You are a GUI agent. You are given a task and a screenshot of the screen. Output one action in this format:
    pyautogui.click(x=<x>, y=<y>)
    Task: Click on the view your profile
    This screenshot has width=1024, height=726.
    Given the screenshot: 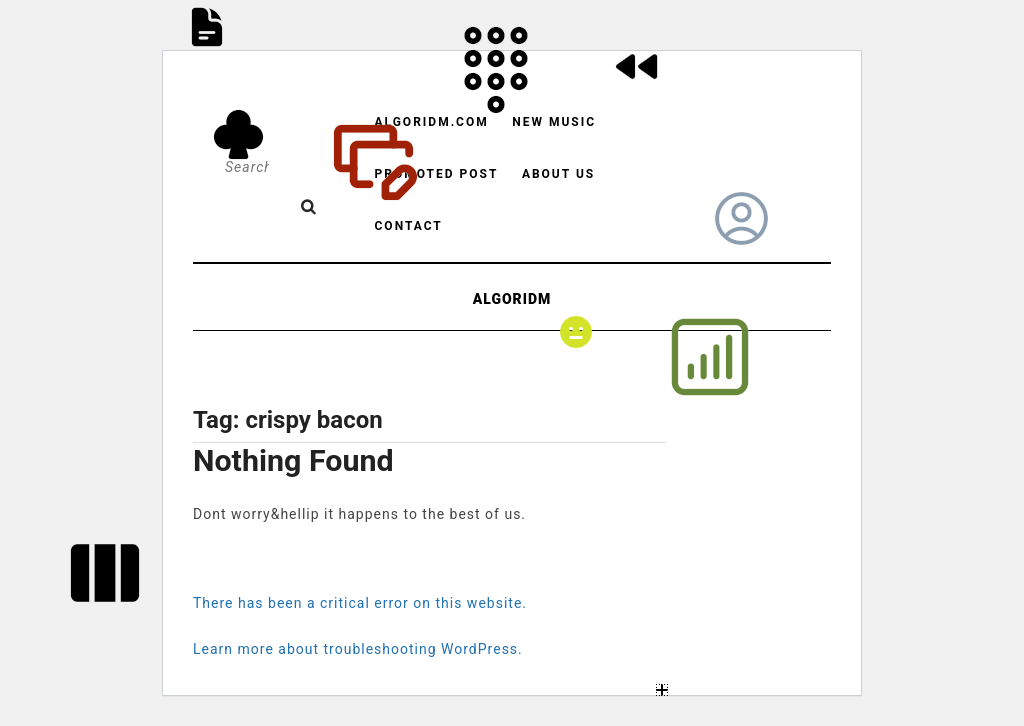 What is the action you would take?
    pyautogui.click(x=741, y=218)
    